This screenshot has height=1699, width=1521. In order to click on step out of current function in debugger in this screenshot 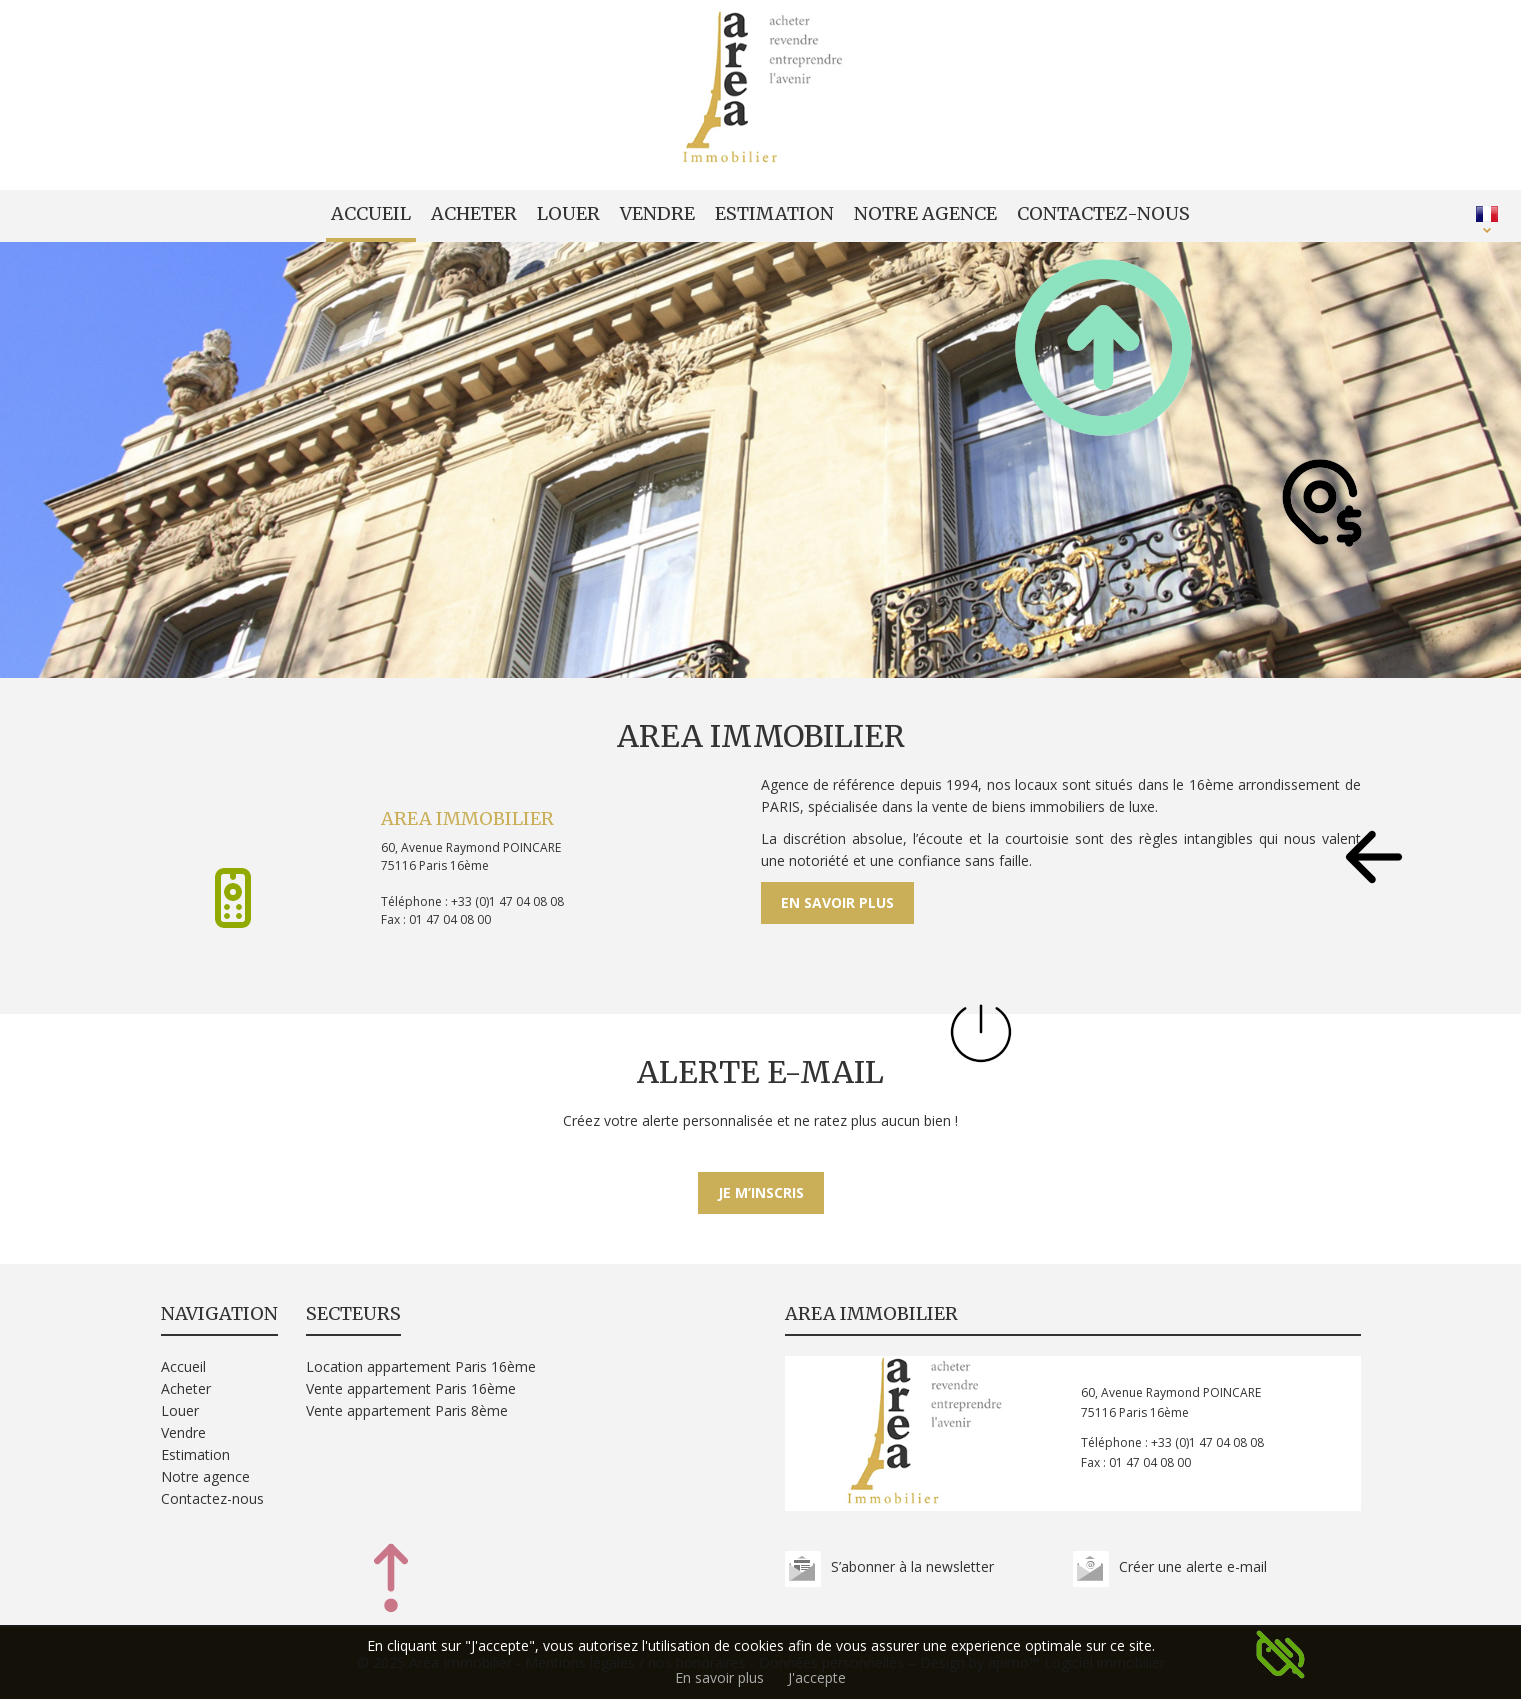, I will do `click(391, 1578)`.